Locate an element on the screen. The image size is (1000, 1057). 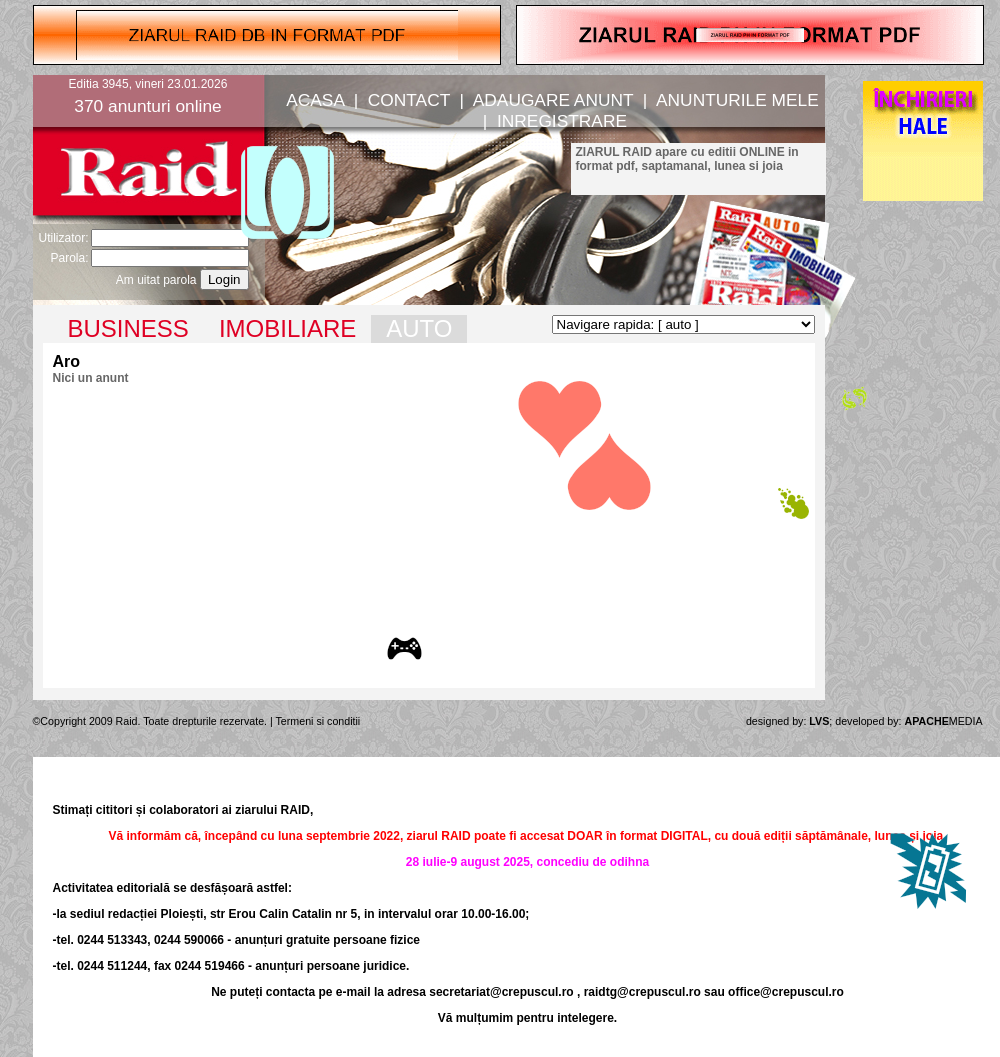
toggle between like and dislike is located at coordinates (584, 445).